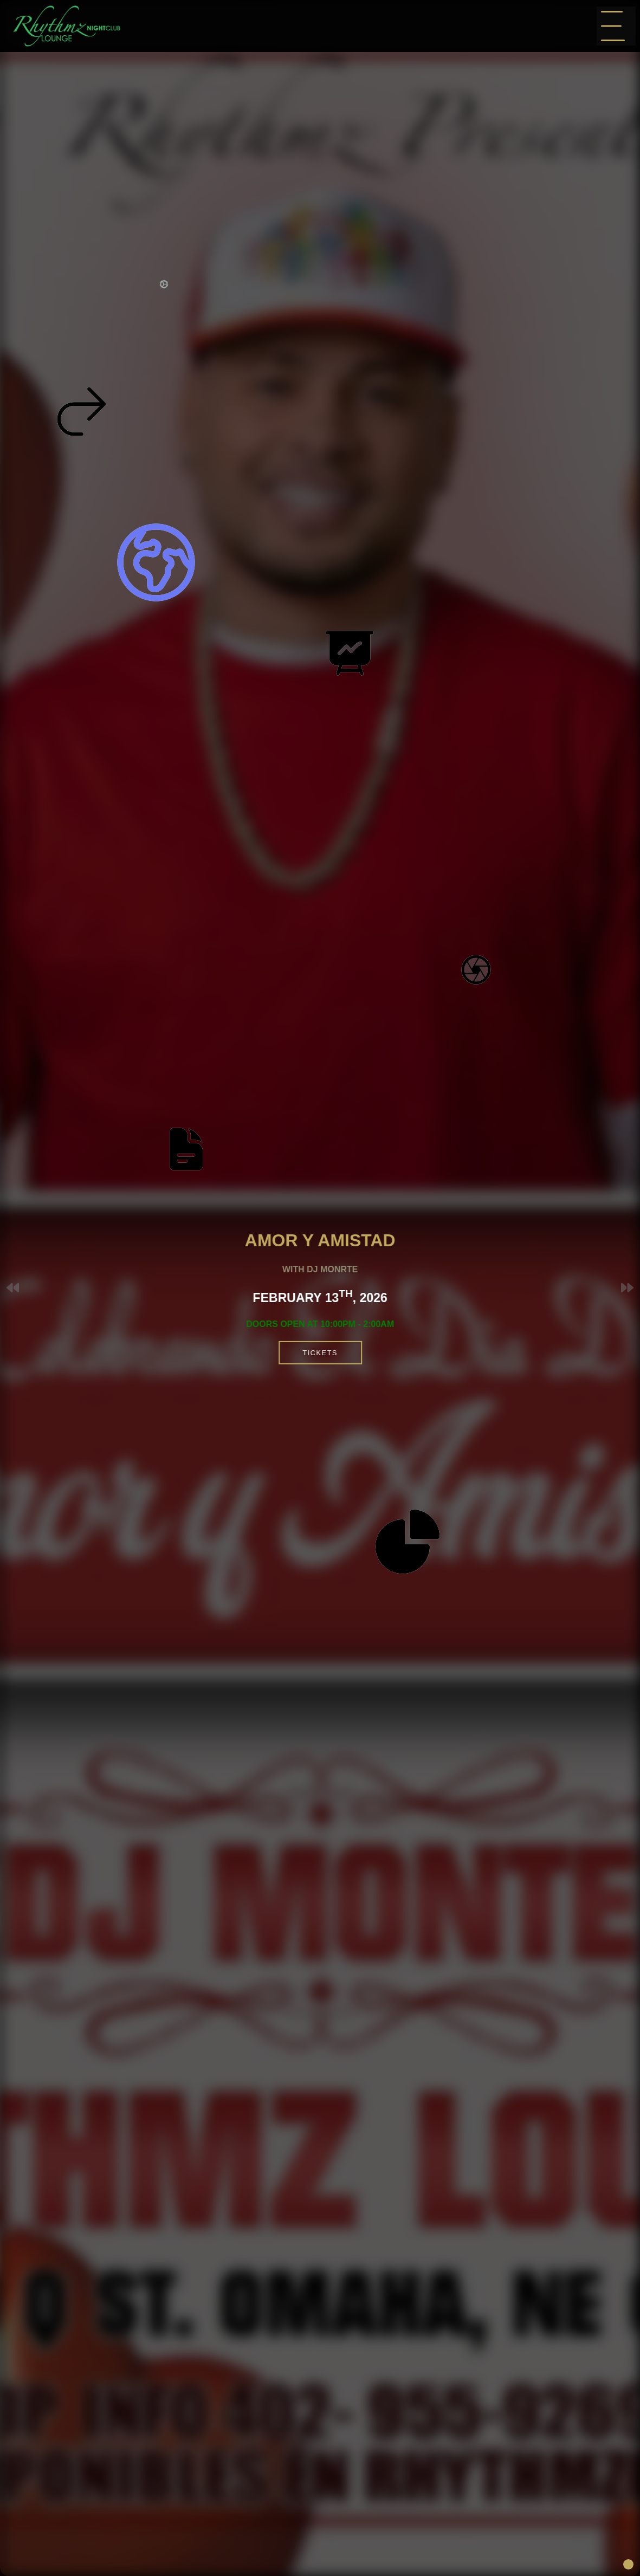 The width and height of the screenshot is (640, 2576). I want to click on view analytics or statistics breakdown, so click(408, 1542).